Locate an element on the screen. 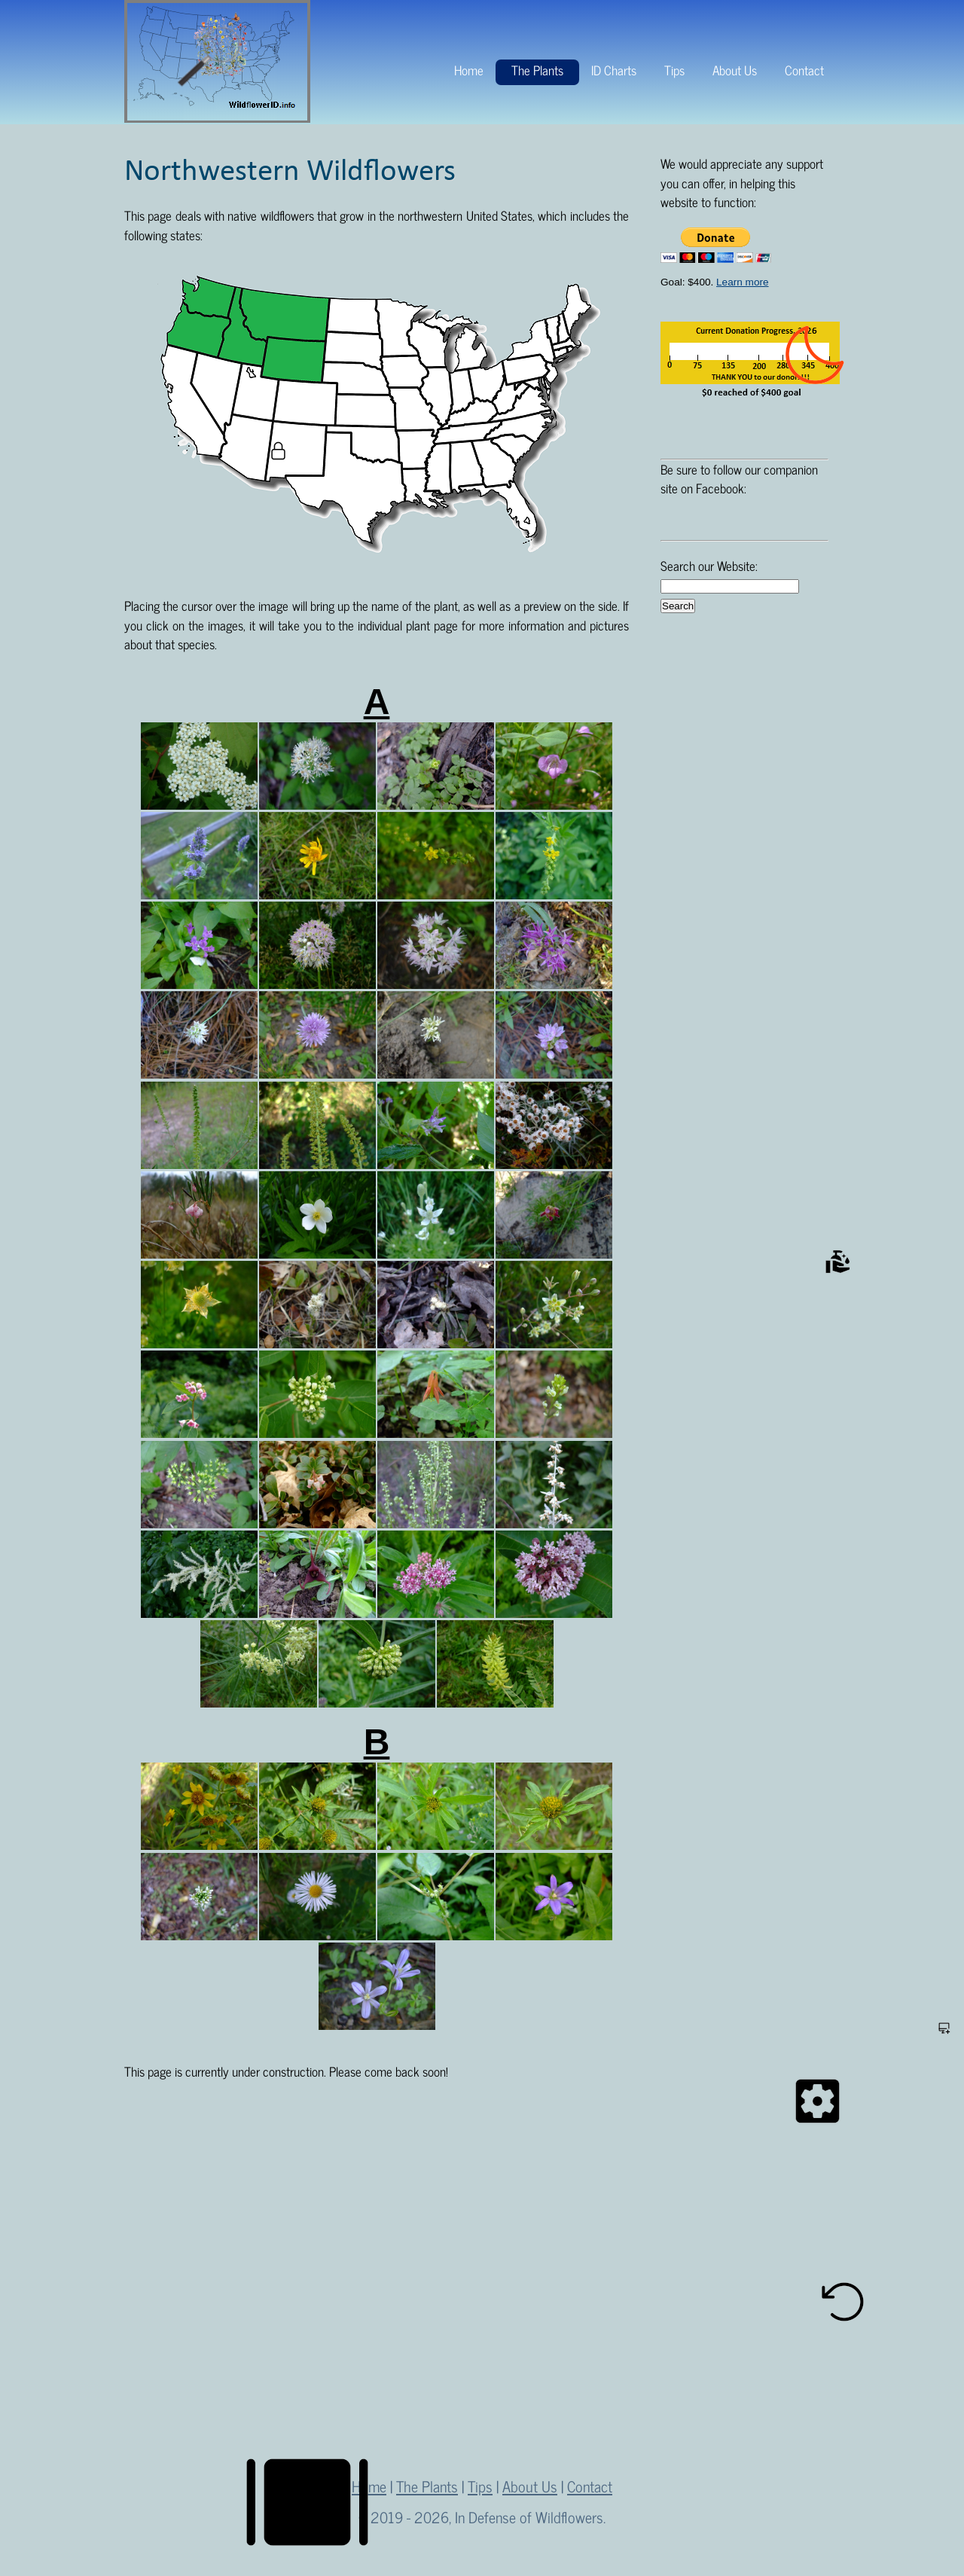 Image resolution: width=964 pixels, height=2576 pixels. indicates a locked or secured item is located at coordinates (278, 450).